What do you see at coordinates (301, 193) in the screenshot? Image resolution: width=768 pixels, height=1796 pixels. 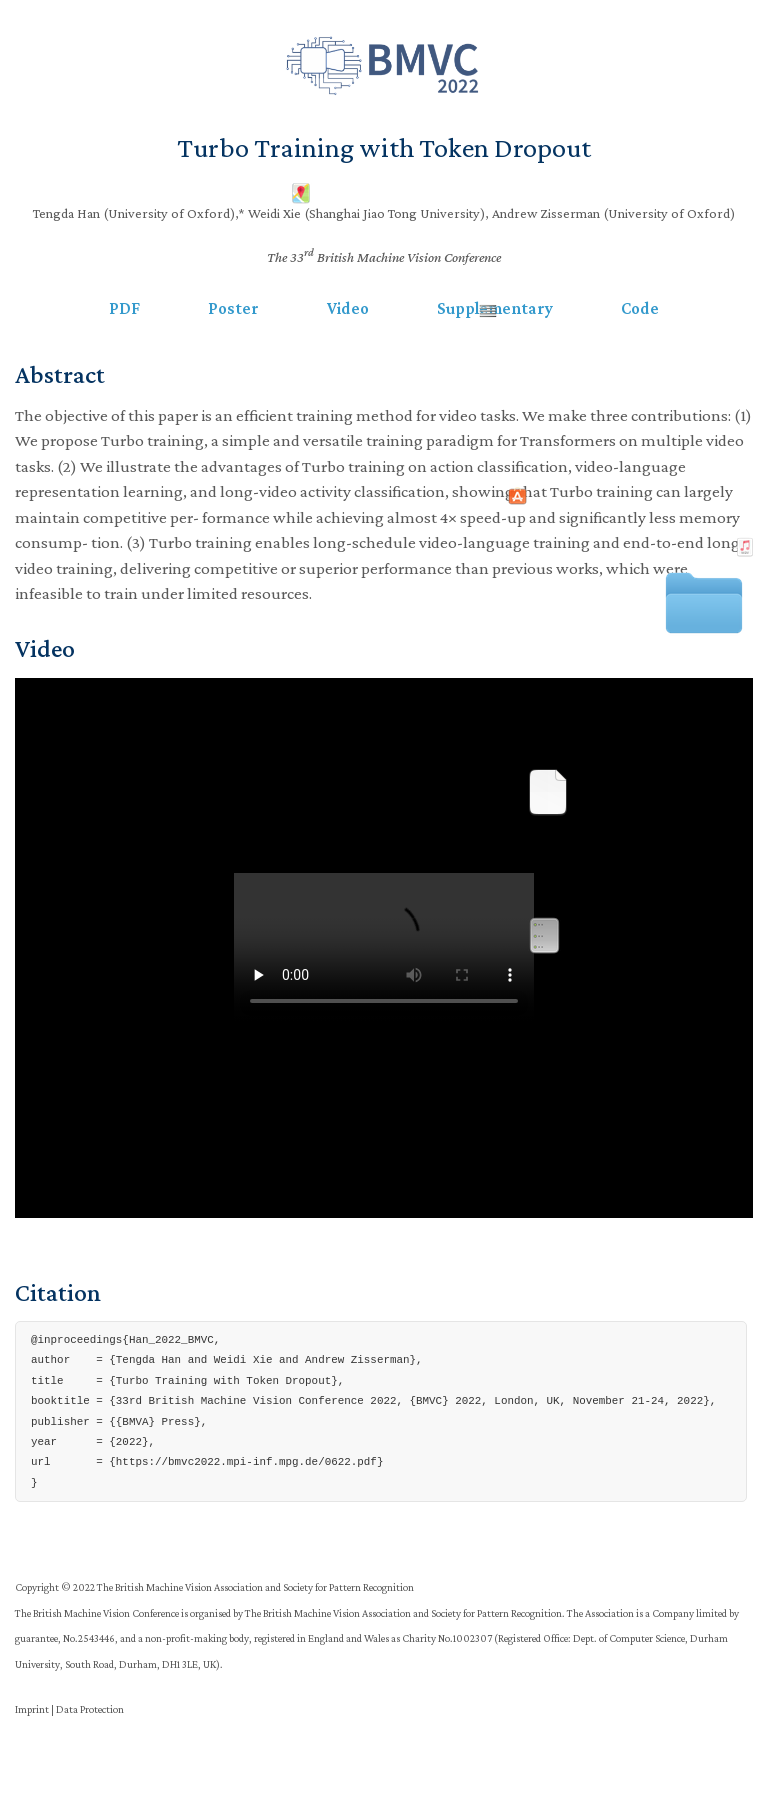 I see `open a GPX route or waypoint file` at bounding box center [301, 193].